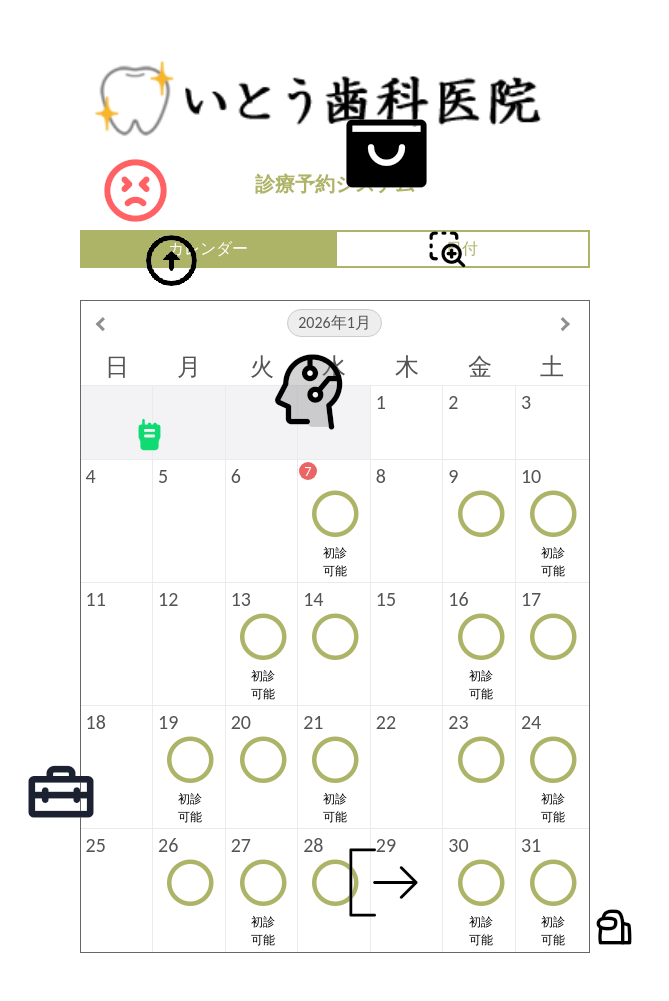 The height and width of the screenshot is (1001, 669). I want to click on access tools and utilities, so click(61, 794).